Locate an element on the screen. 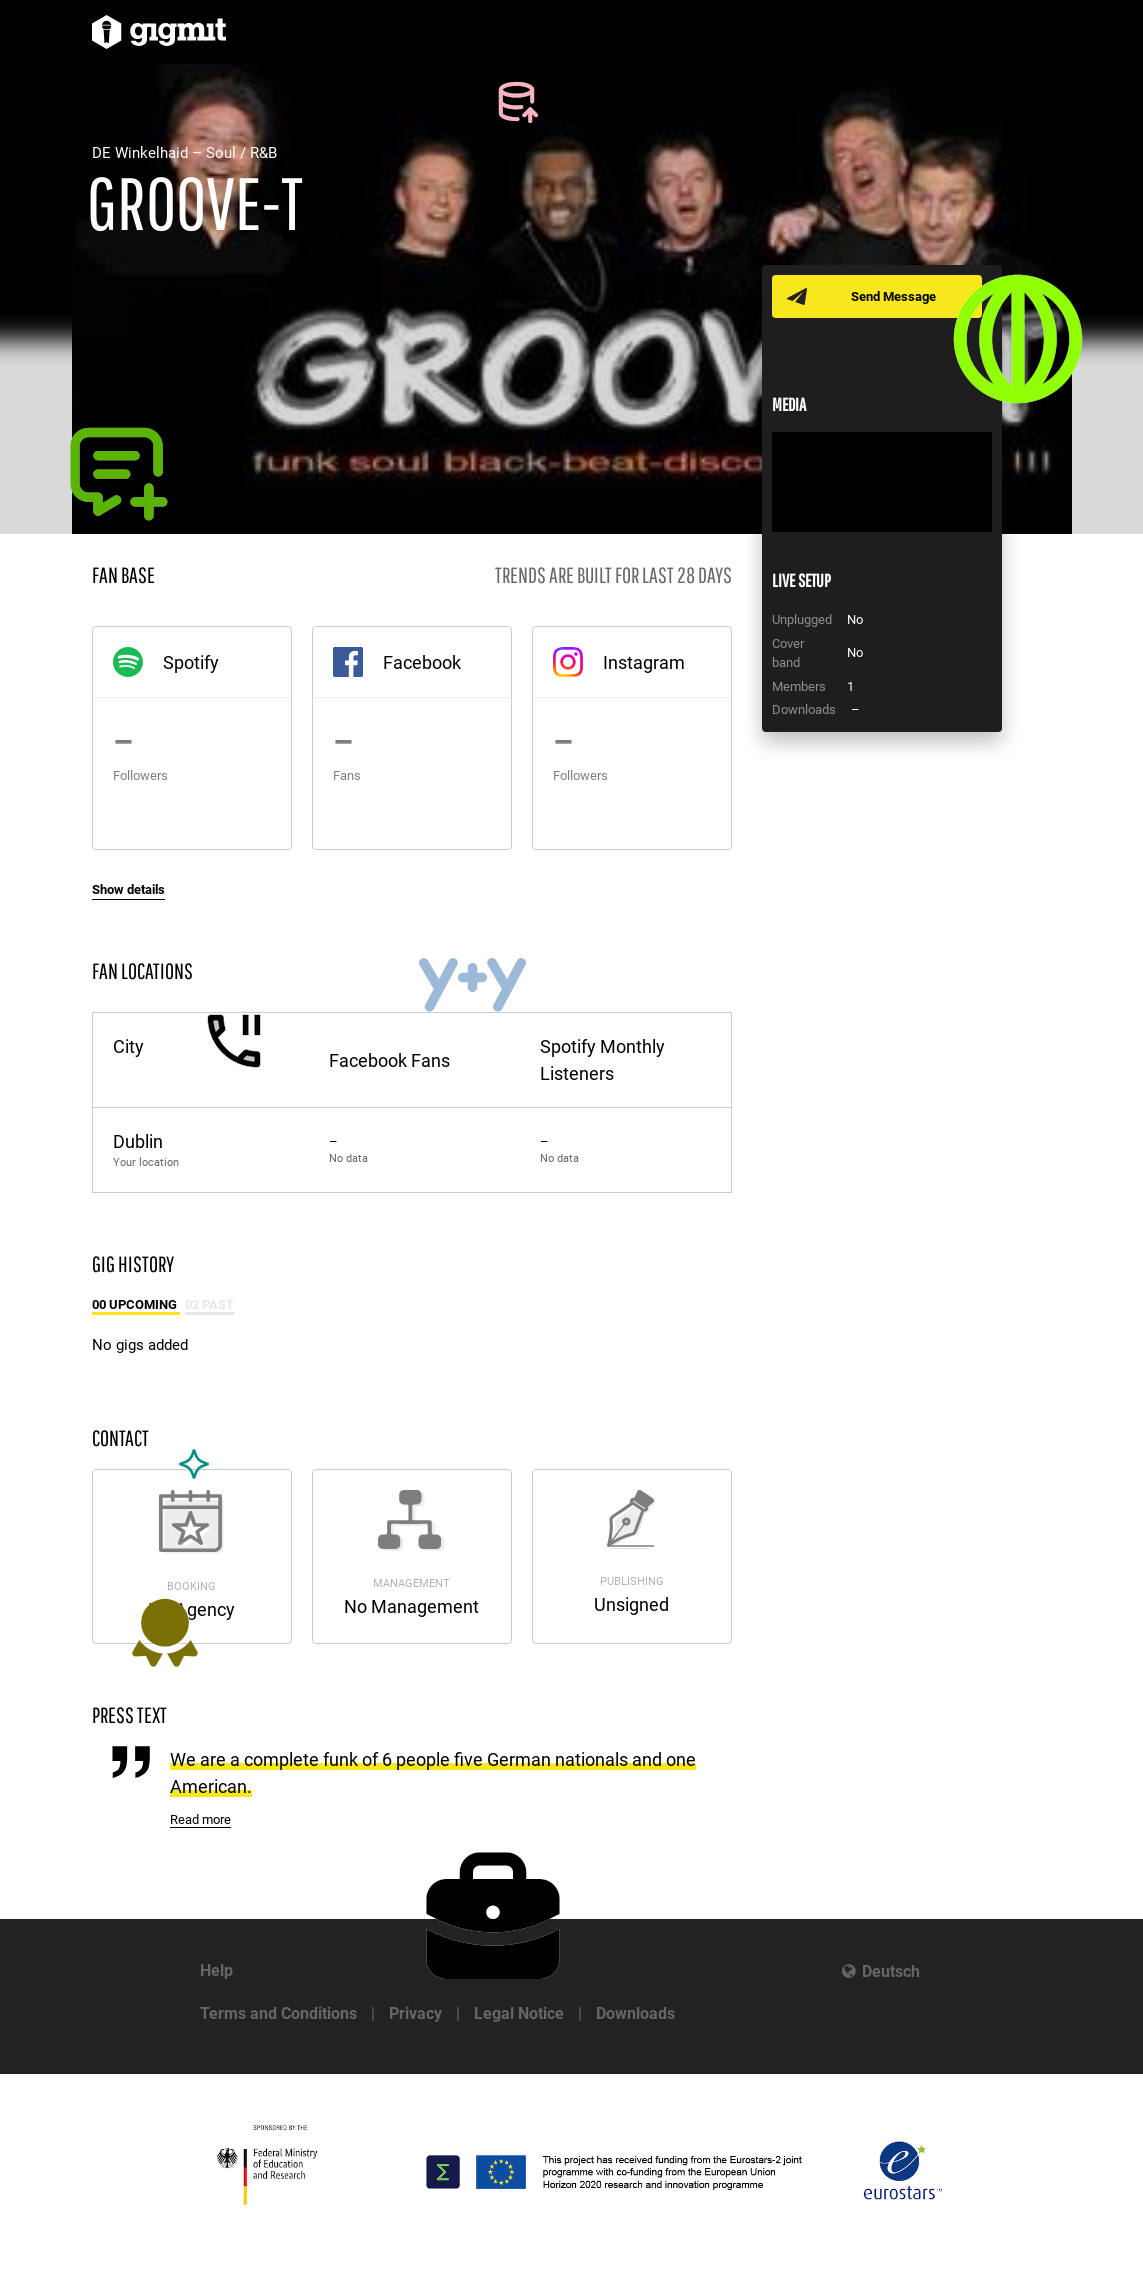 The width and height of the screenshot is (1143, 2270). compose a new message is located at coordinates (116, 469).